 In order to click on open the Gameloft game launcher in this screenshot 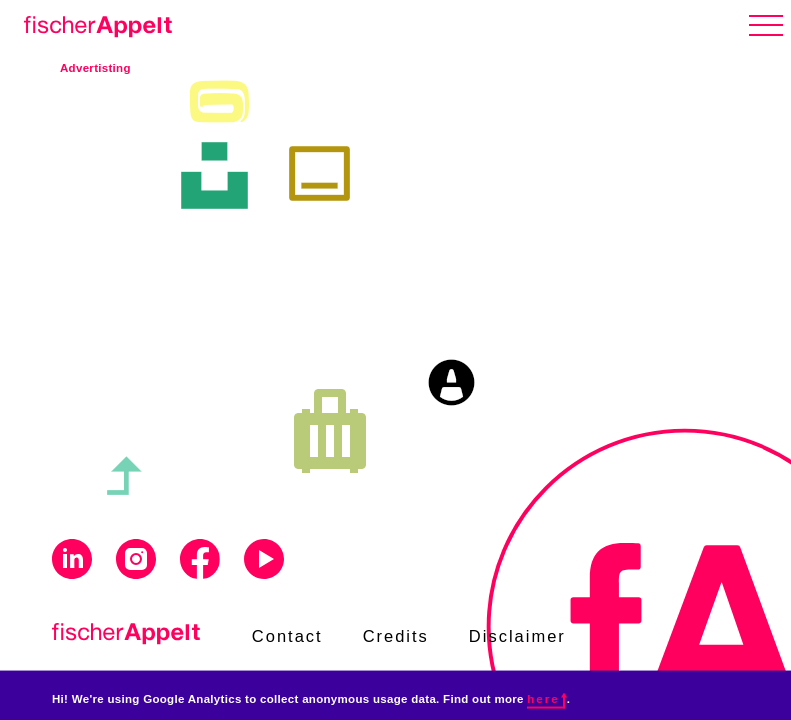, I will do `click(219, 101)`.